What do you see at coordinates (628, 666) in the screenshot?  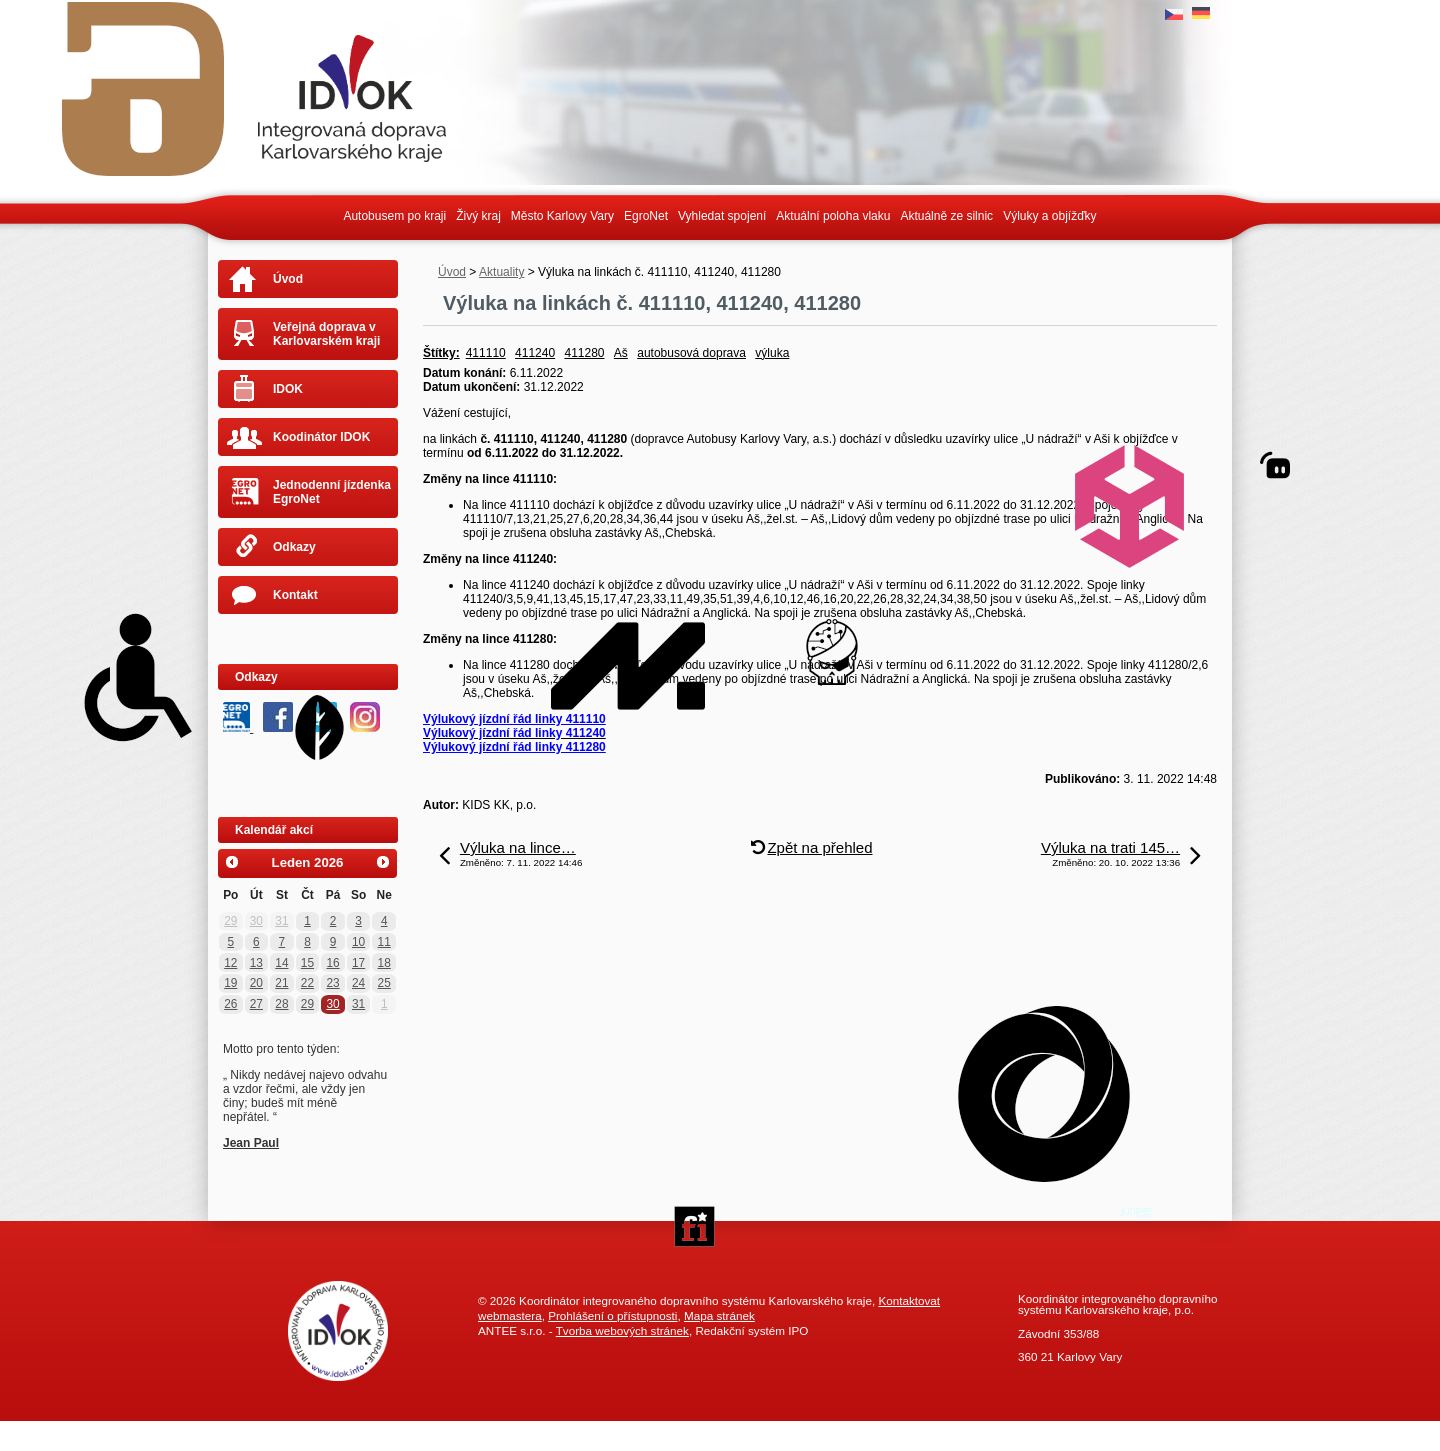 I see `meizu brand logo` at bounding box center [628, 666].